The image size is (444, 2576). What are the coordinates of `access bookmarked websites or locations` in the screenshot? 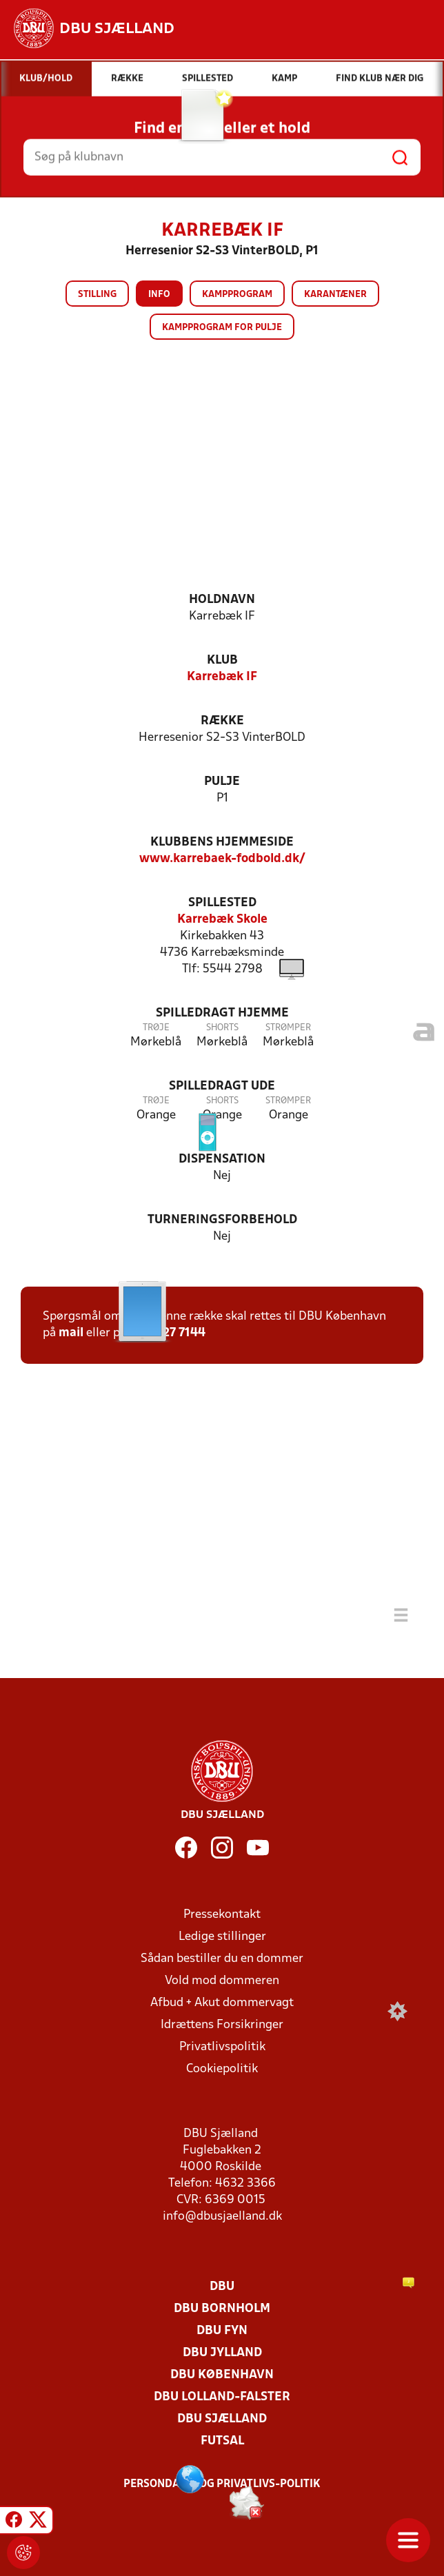 It's located at (190, 2479).